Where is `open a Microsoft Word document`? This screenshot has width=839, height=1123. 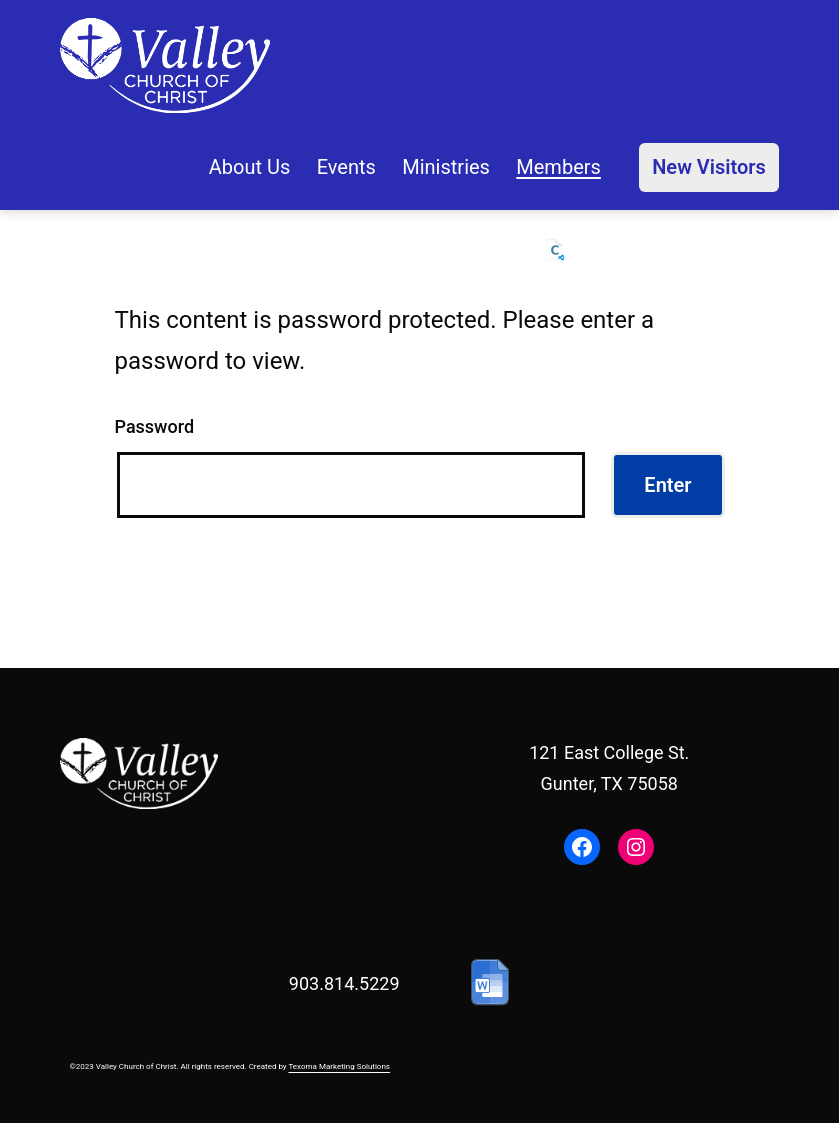 open a Microsoft Word document is located at coordinates (490, 982).